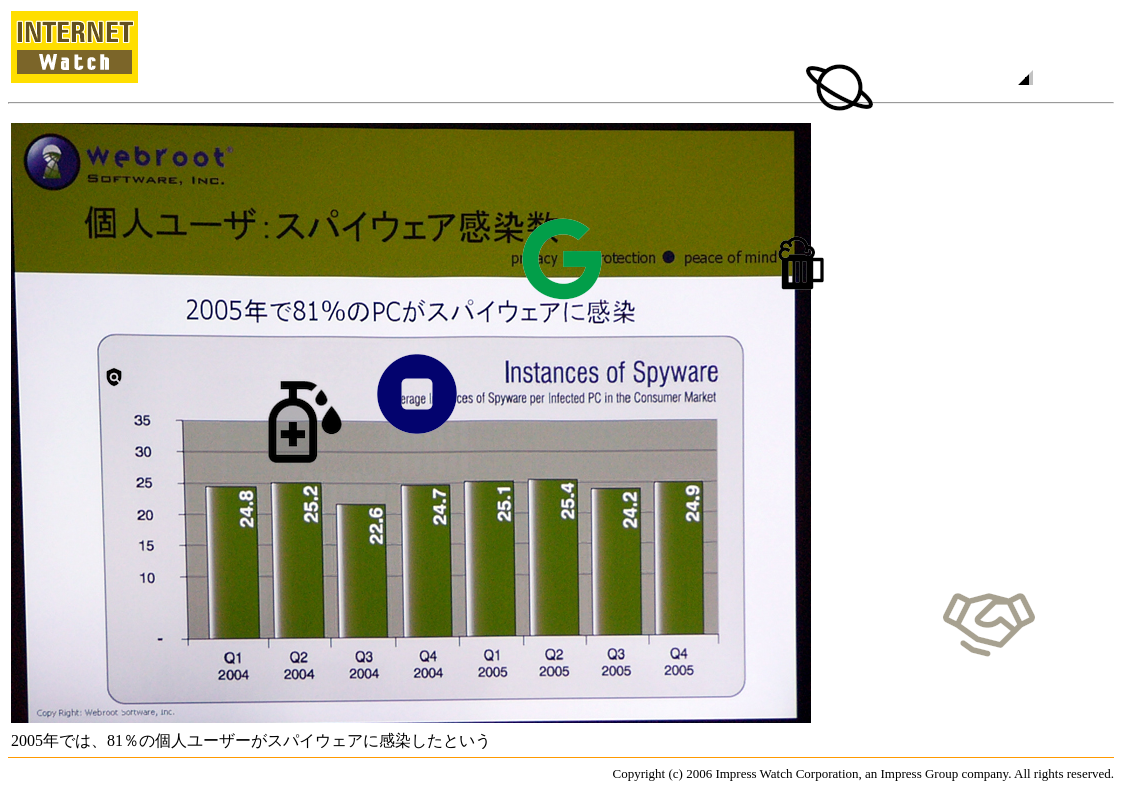 The image size is (1122, 798). Describe the element at coordinates (562, 259) in the screenshot. I see `sign in with Google` at that location.